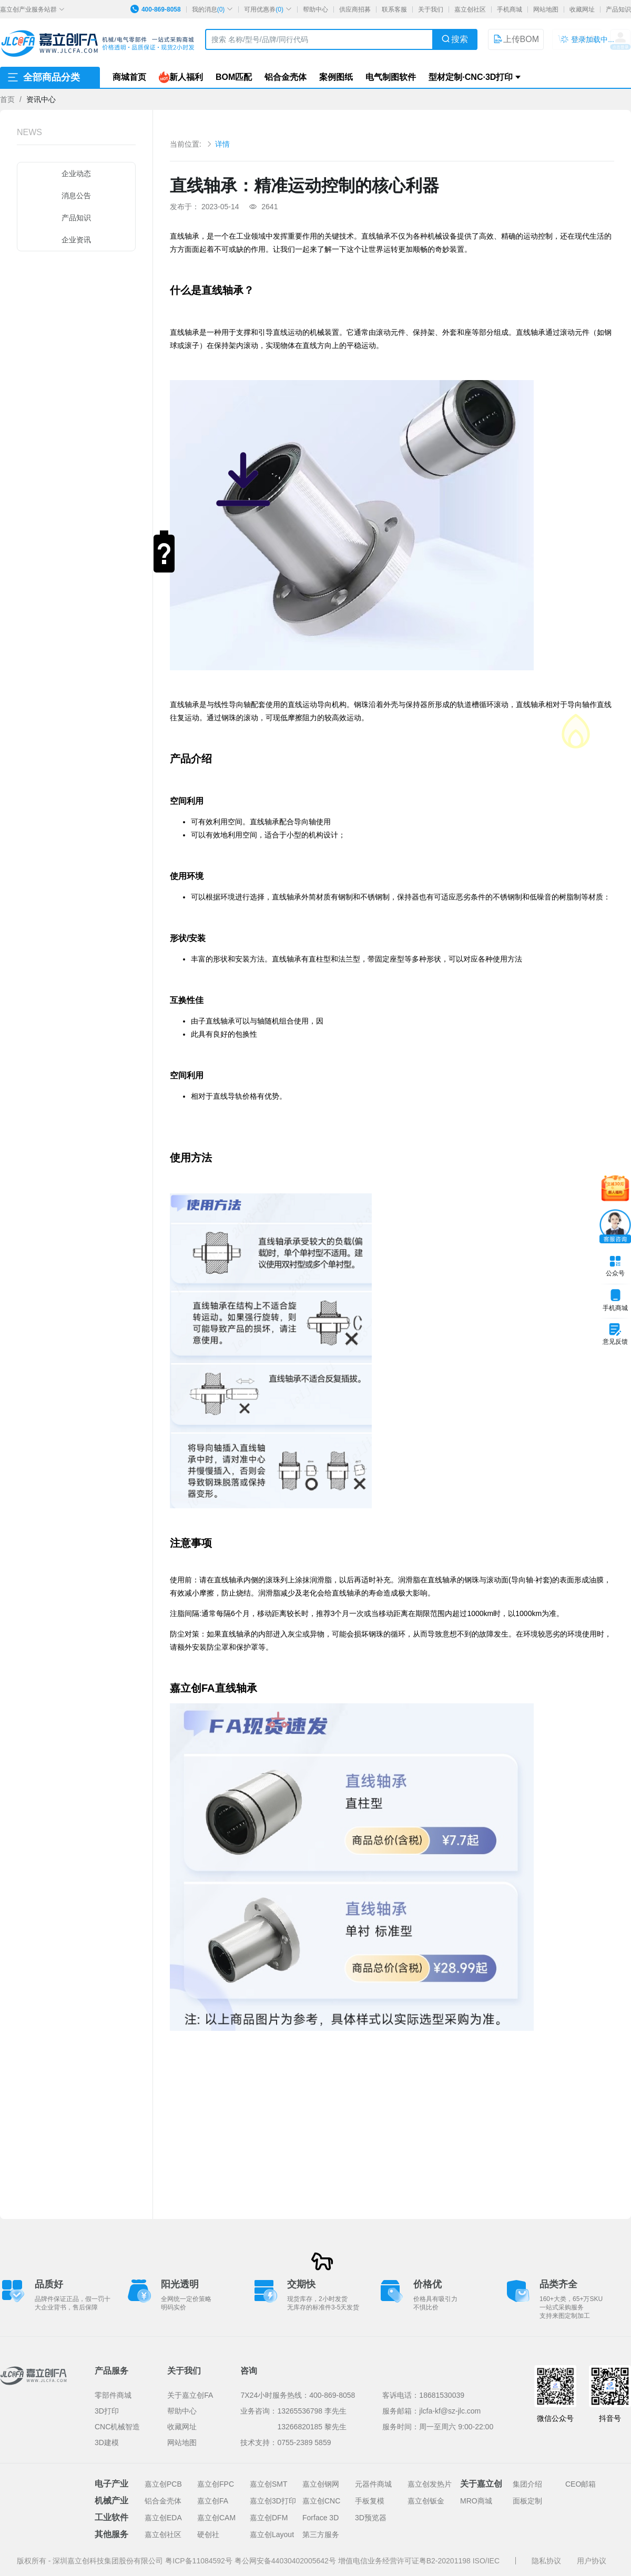  I want to click on indicates trending or popular content, so click(576, 732).